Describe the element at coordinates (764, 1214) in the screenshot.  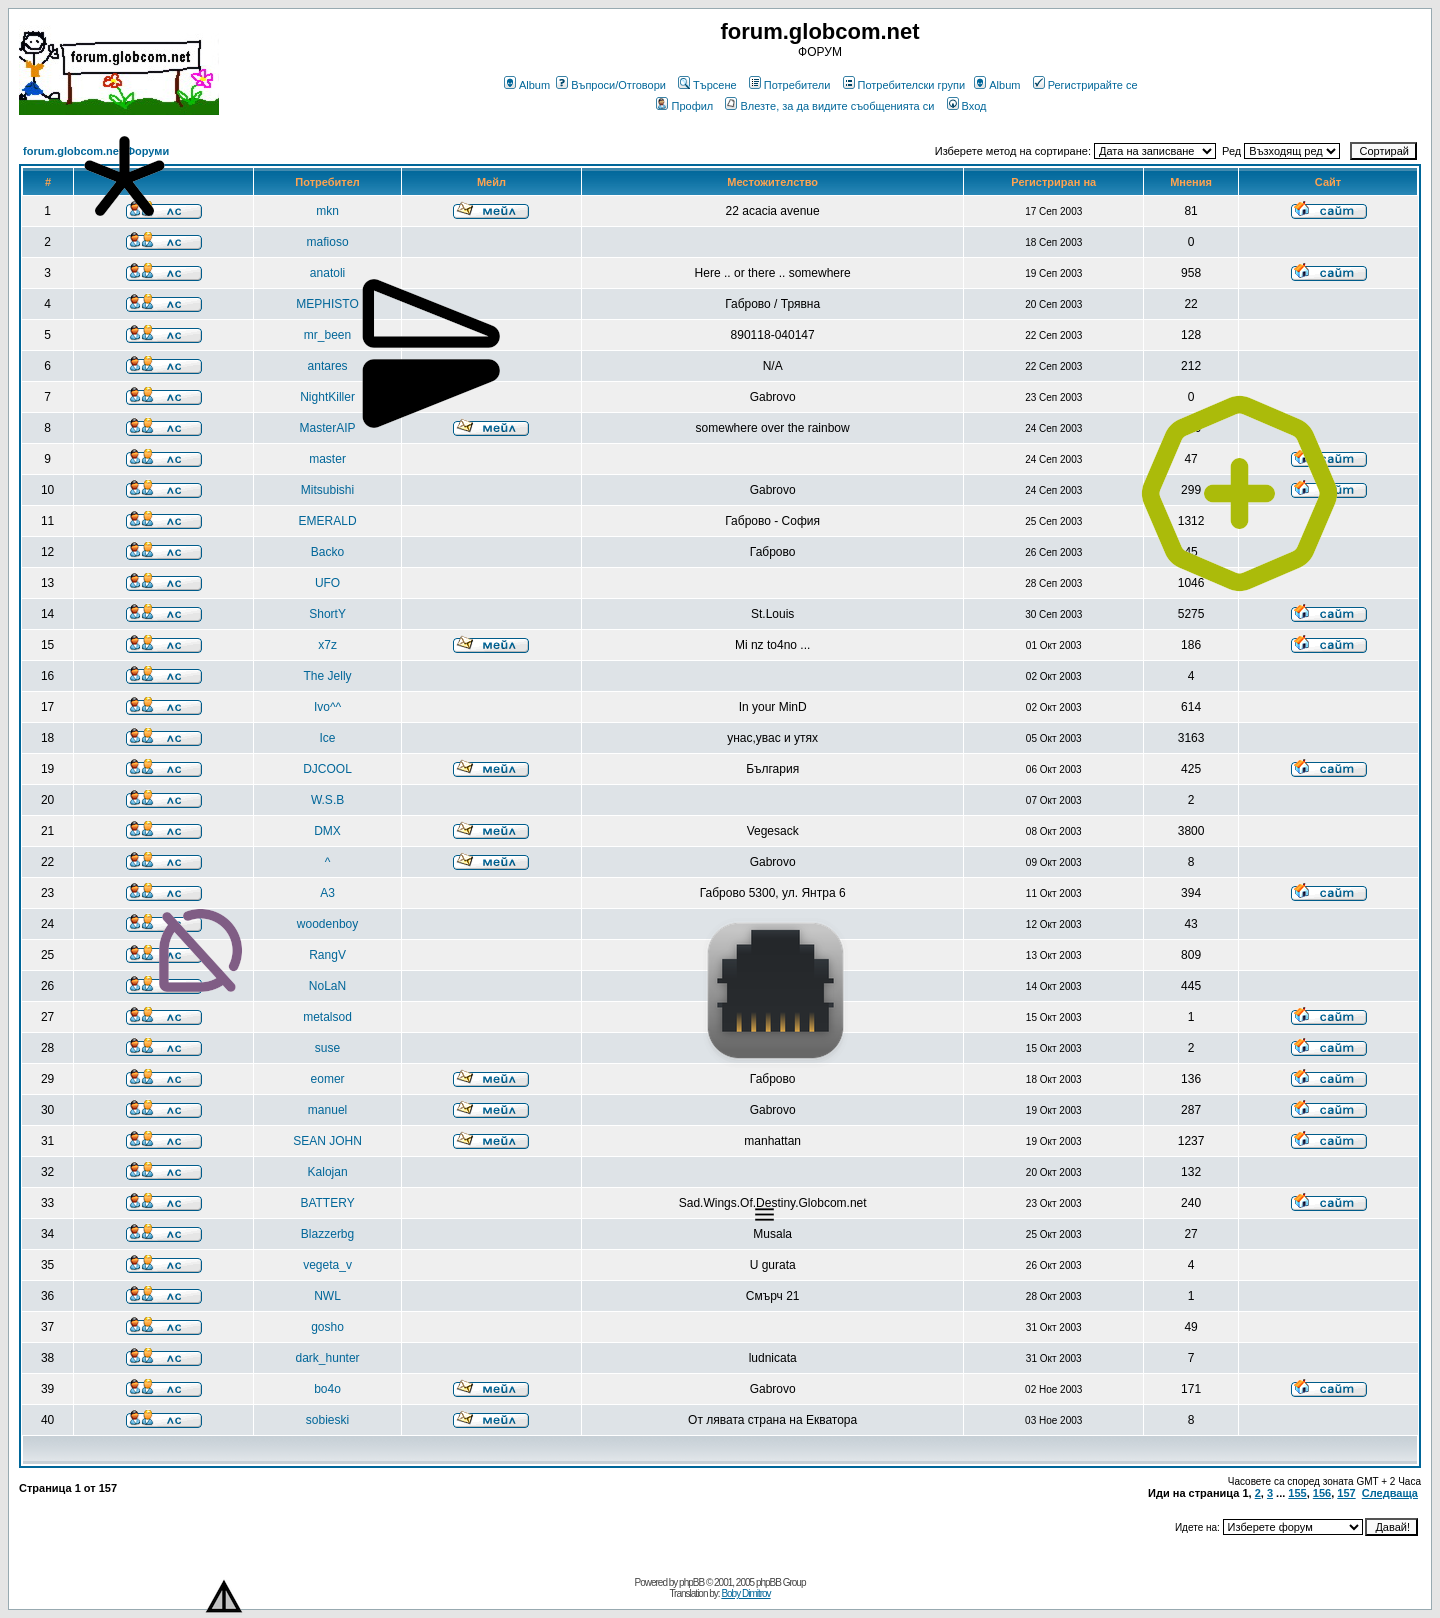
I see `open navigation menu` at that location.